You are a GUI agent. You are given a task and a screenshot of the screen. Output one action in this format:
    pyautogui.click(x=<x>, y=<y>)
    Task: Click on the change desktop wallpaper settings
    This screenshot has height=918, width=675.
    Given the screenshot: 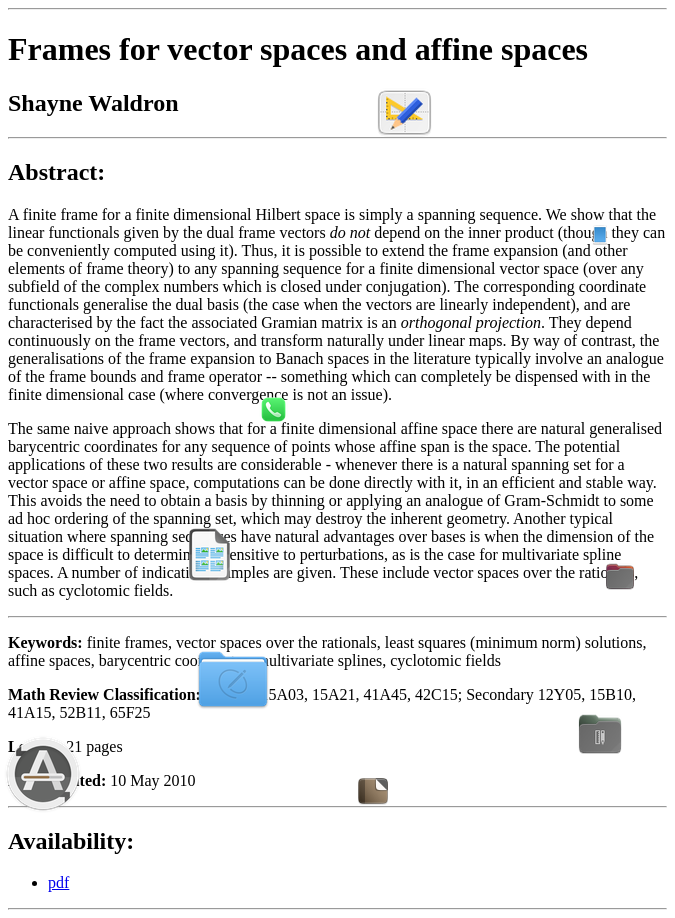 What is the action you would take?
    pyautogui.click(x=373, y=790)
    